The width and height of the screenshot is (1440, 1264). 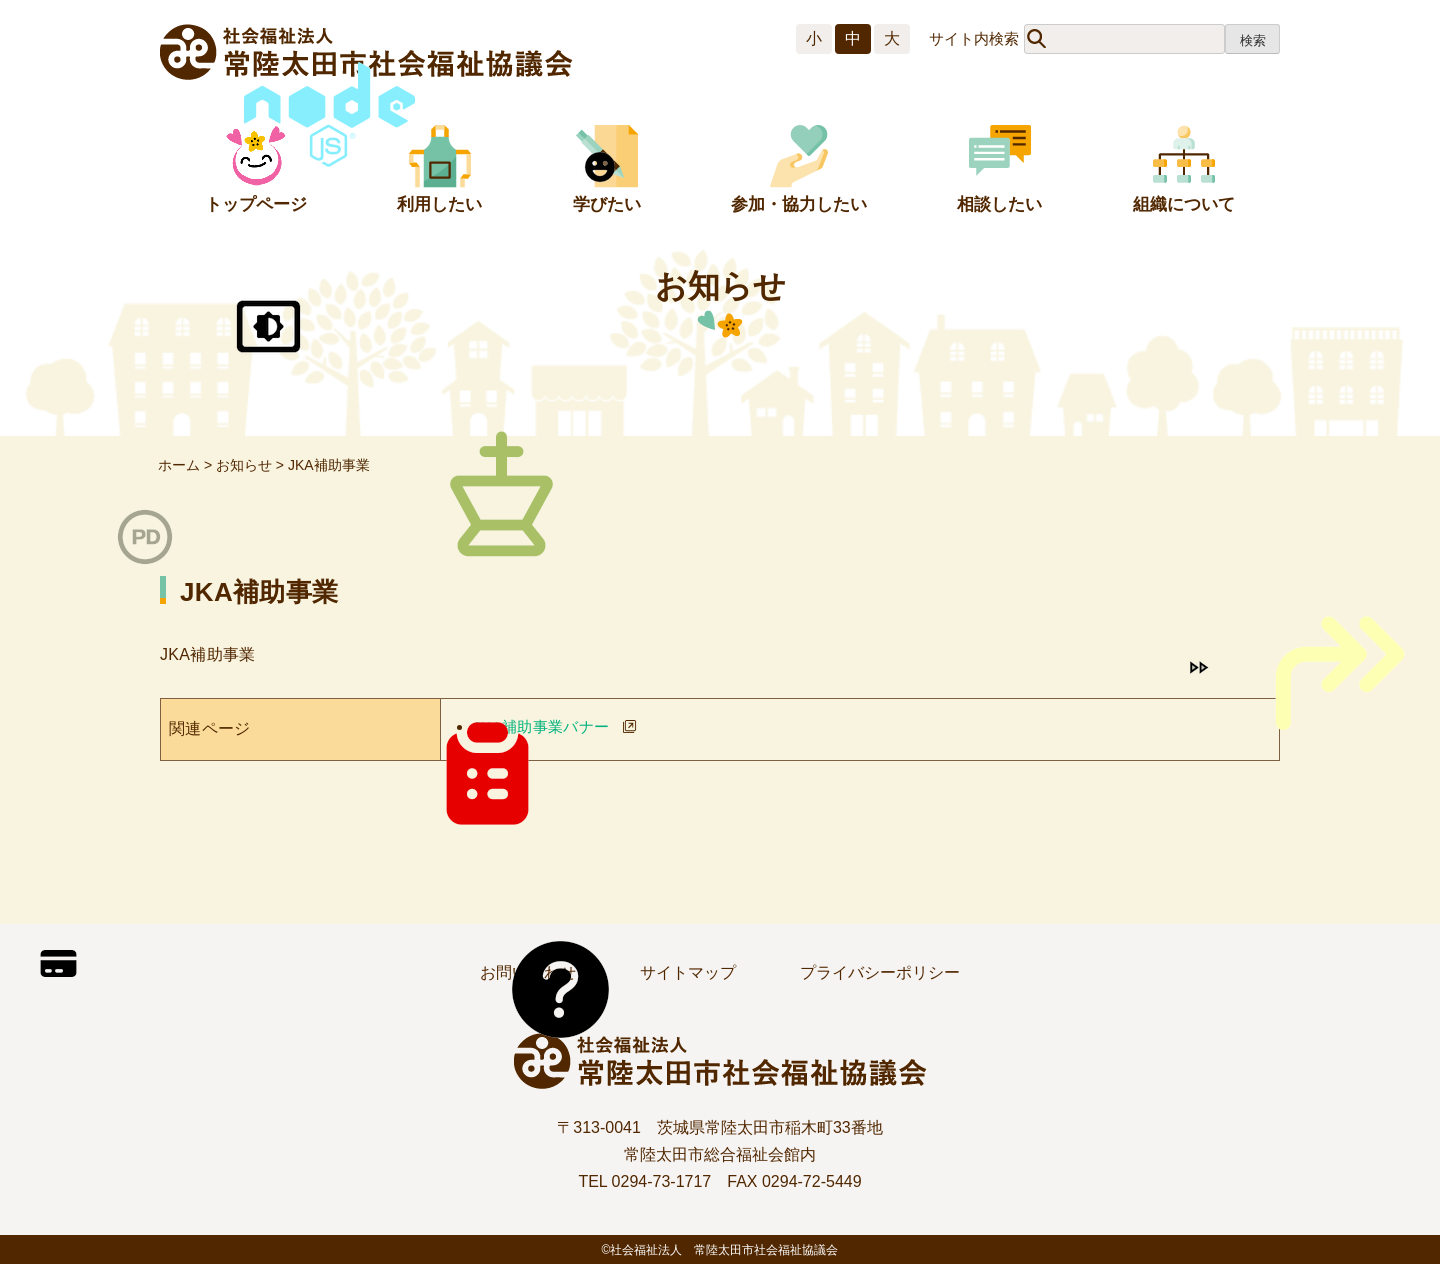 What do you see at coordinates (58, 963) in the screenshot?
I see `manage payment methods` at bounding box center [58, 963].